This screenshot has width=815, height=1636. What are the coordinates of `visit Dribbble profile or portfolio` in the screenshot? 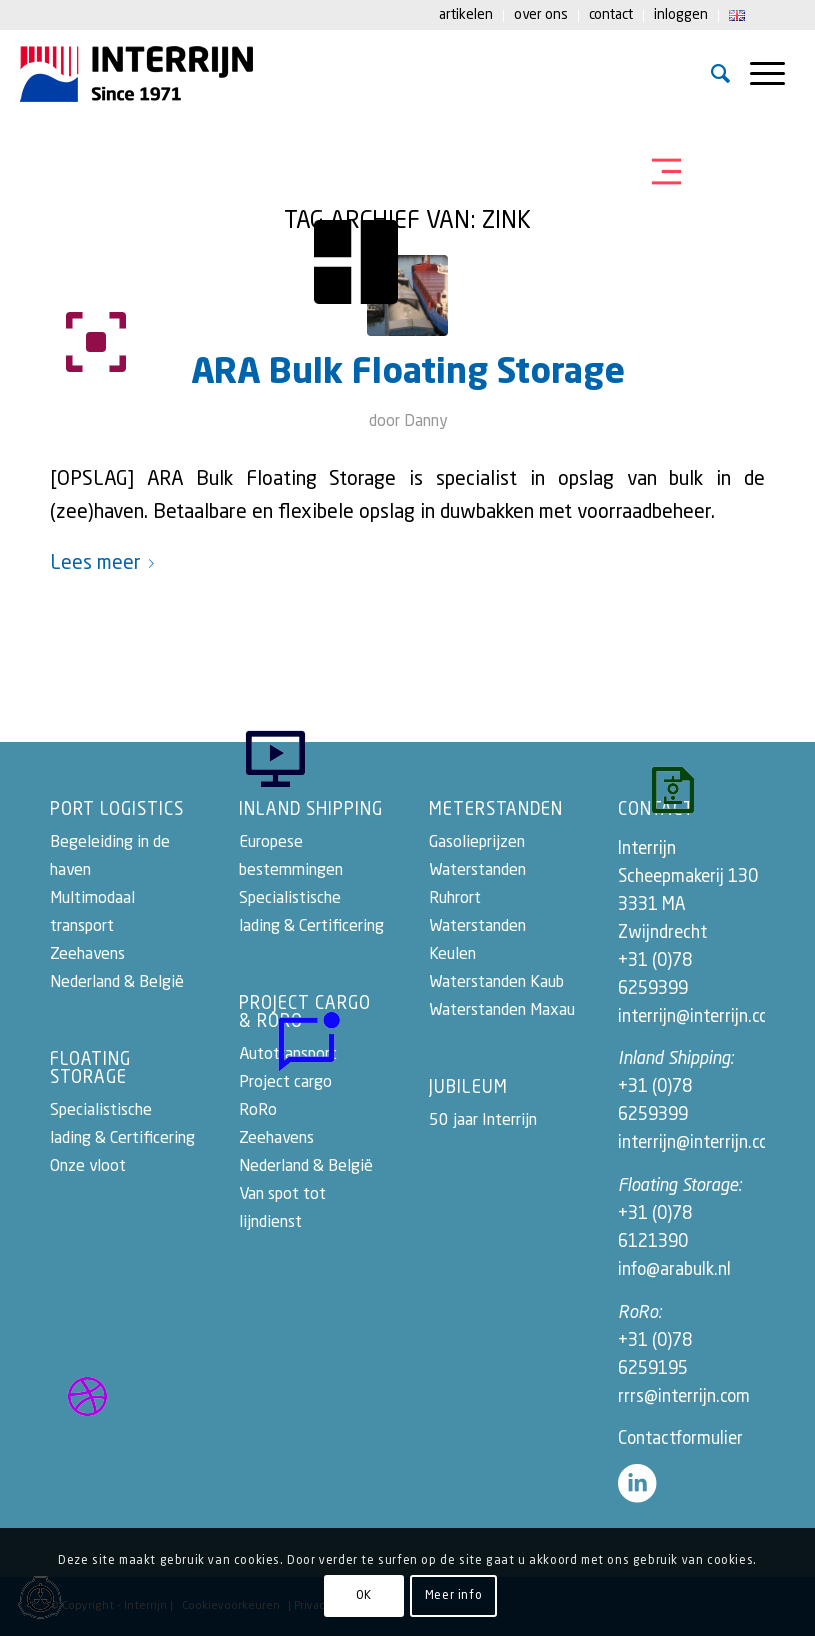 It's located at (87, 1396).